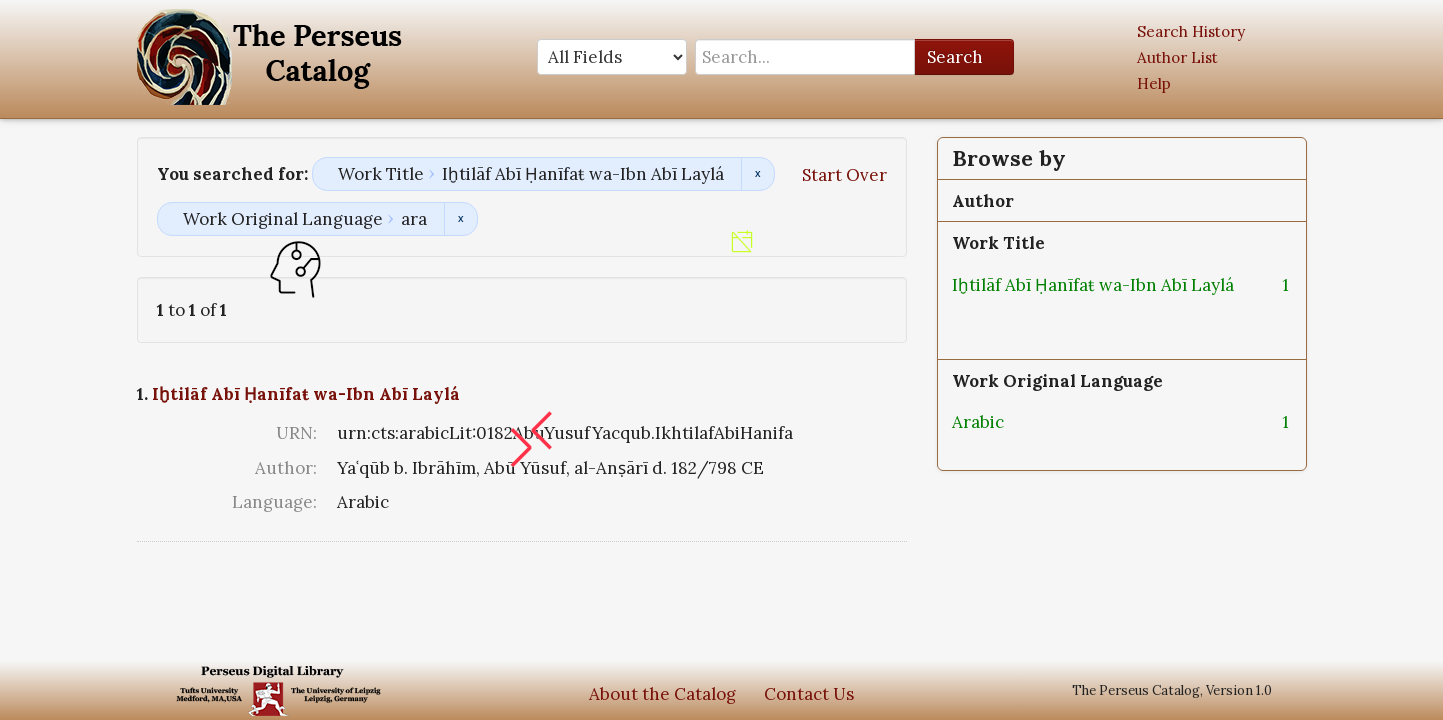 Image resolution: width=1443 pixels, height=720 pixels. What do you see at coordinates (296, 269) in the screenshot?
I see `access AI or machine learning features` at bounding box center [296, 269].